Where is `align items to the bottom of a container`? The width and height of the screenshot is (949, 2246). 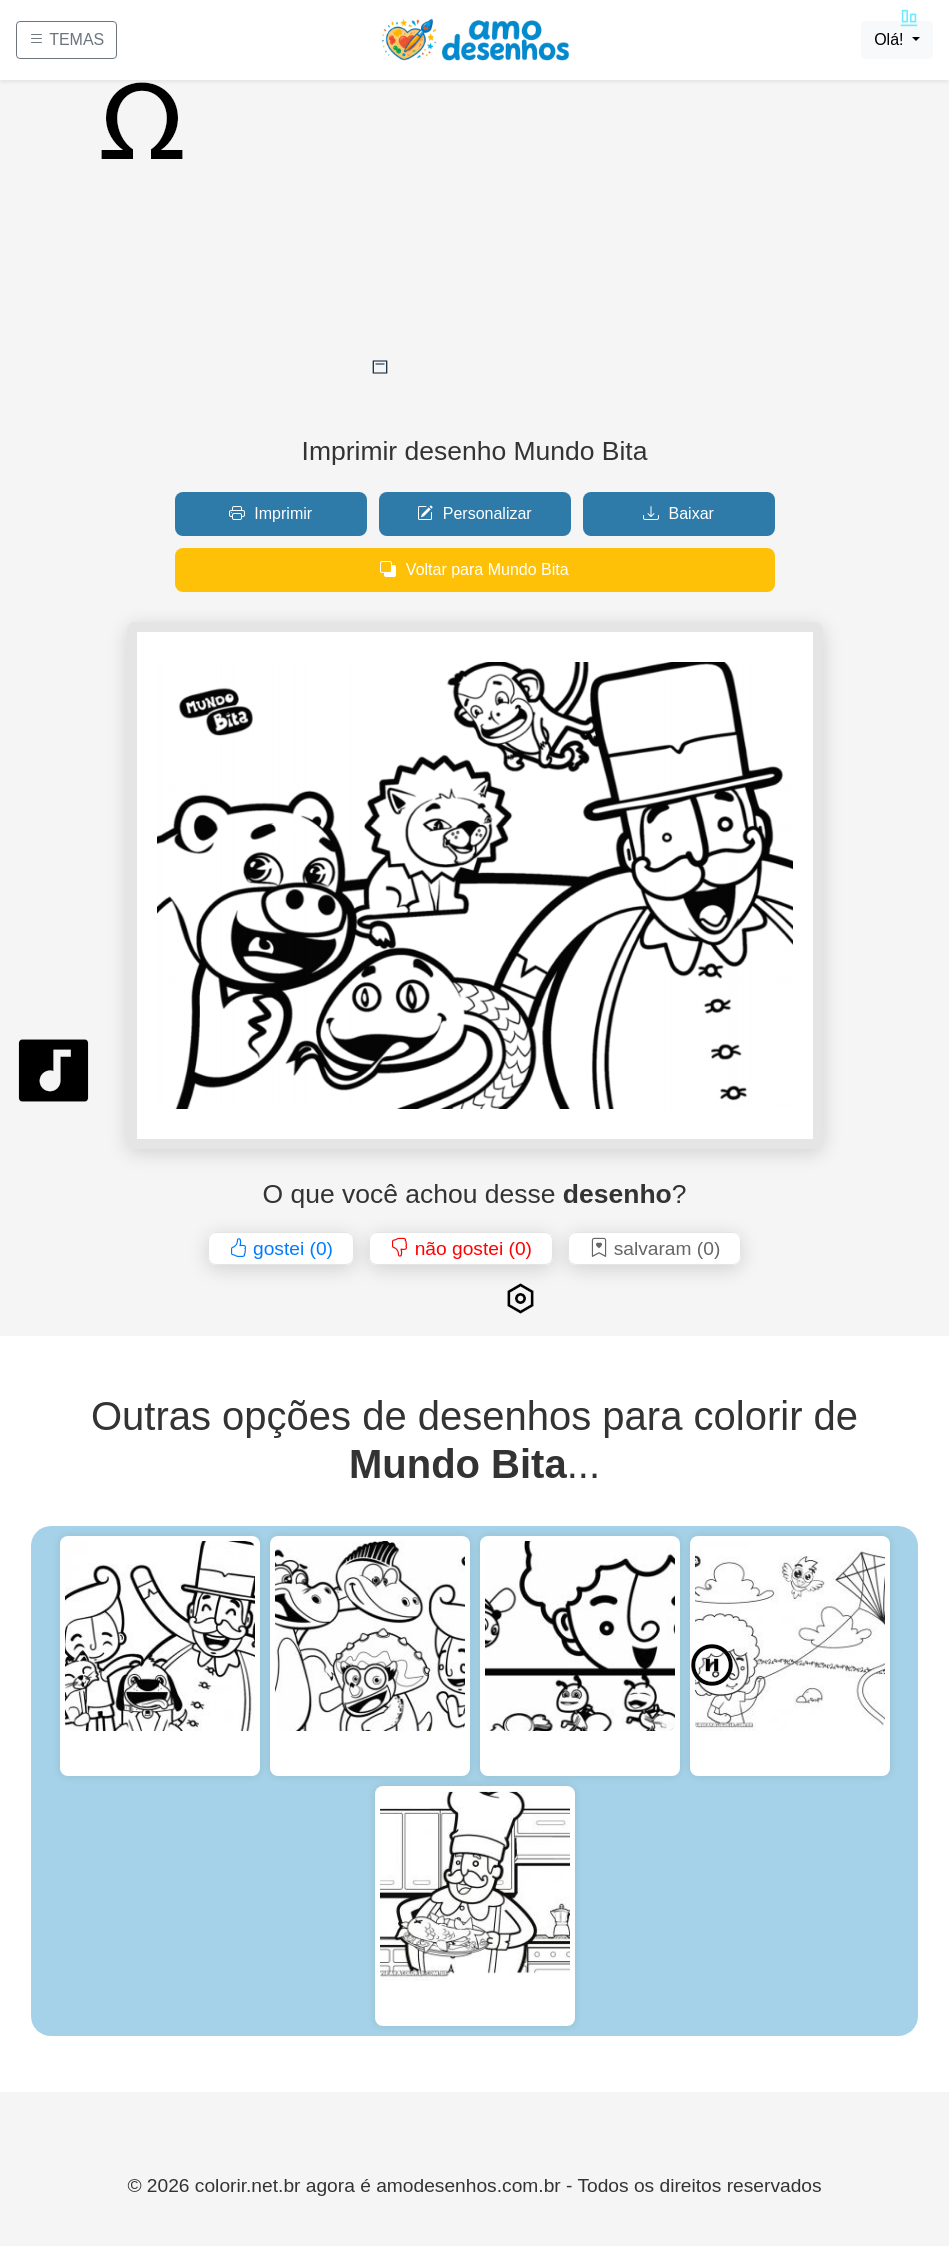
align items to the bottom of a container is located at coordinates (909, 18).